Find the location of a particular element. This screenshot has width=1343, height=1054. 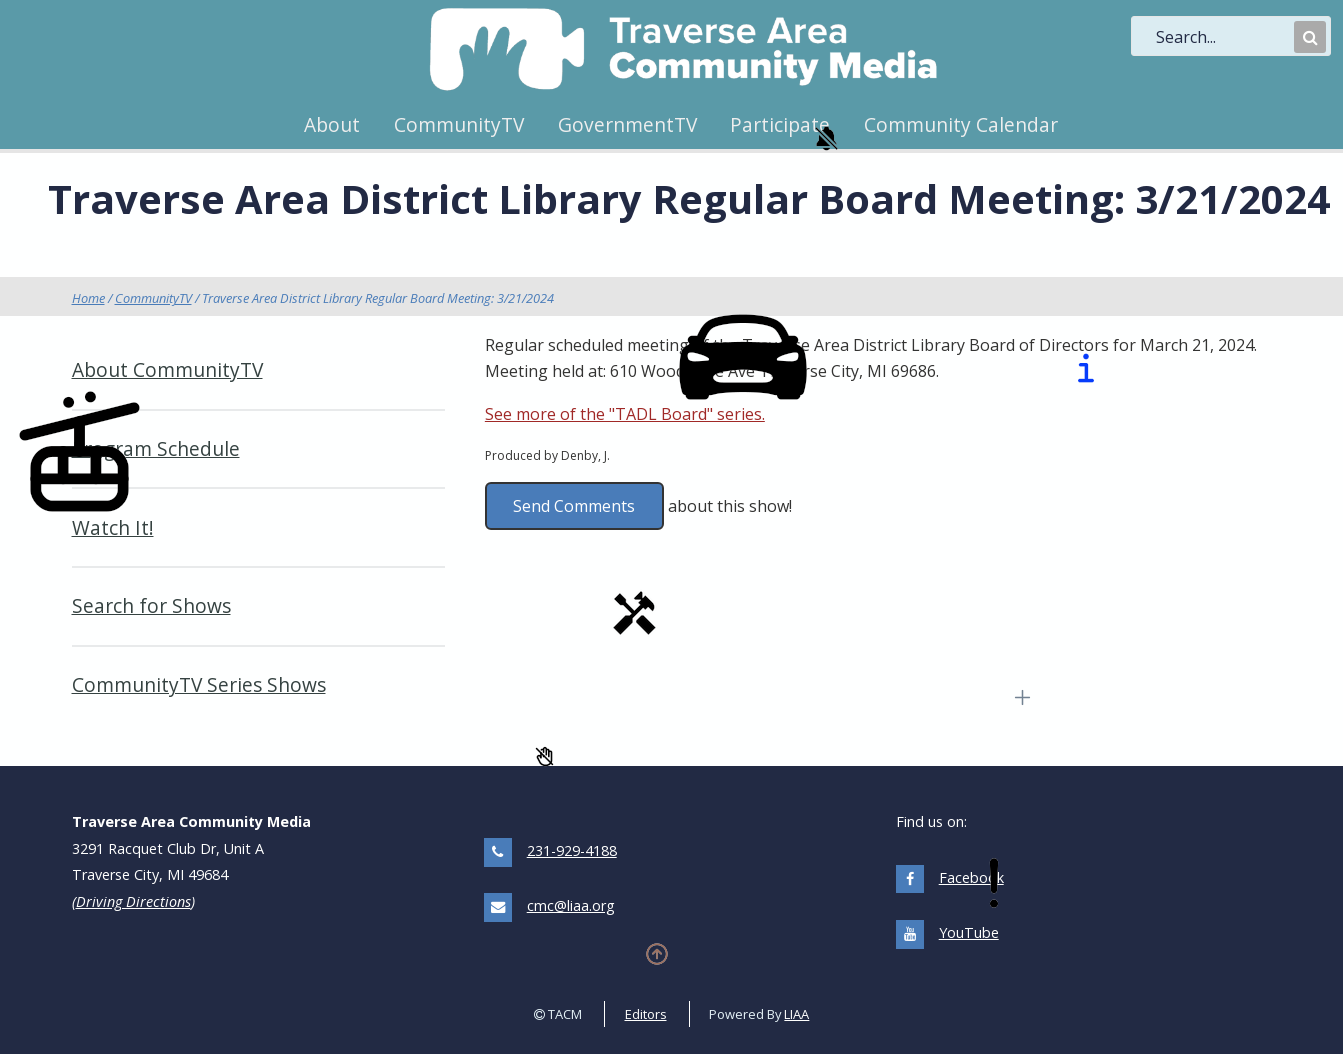

disable touch or gesture controls is located at coordinates (544, 756).